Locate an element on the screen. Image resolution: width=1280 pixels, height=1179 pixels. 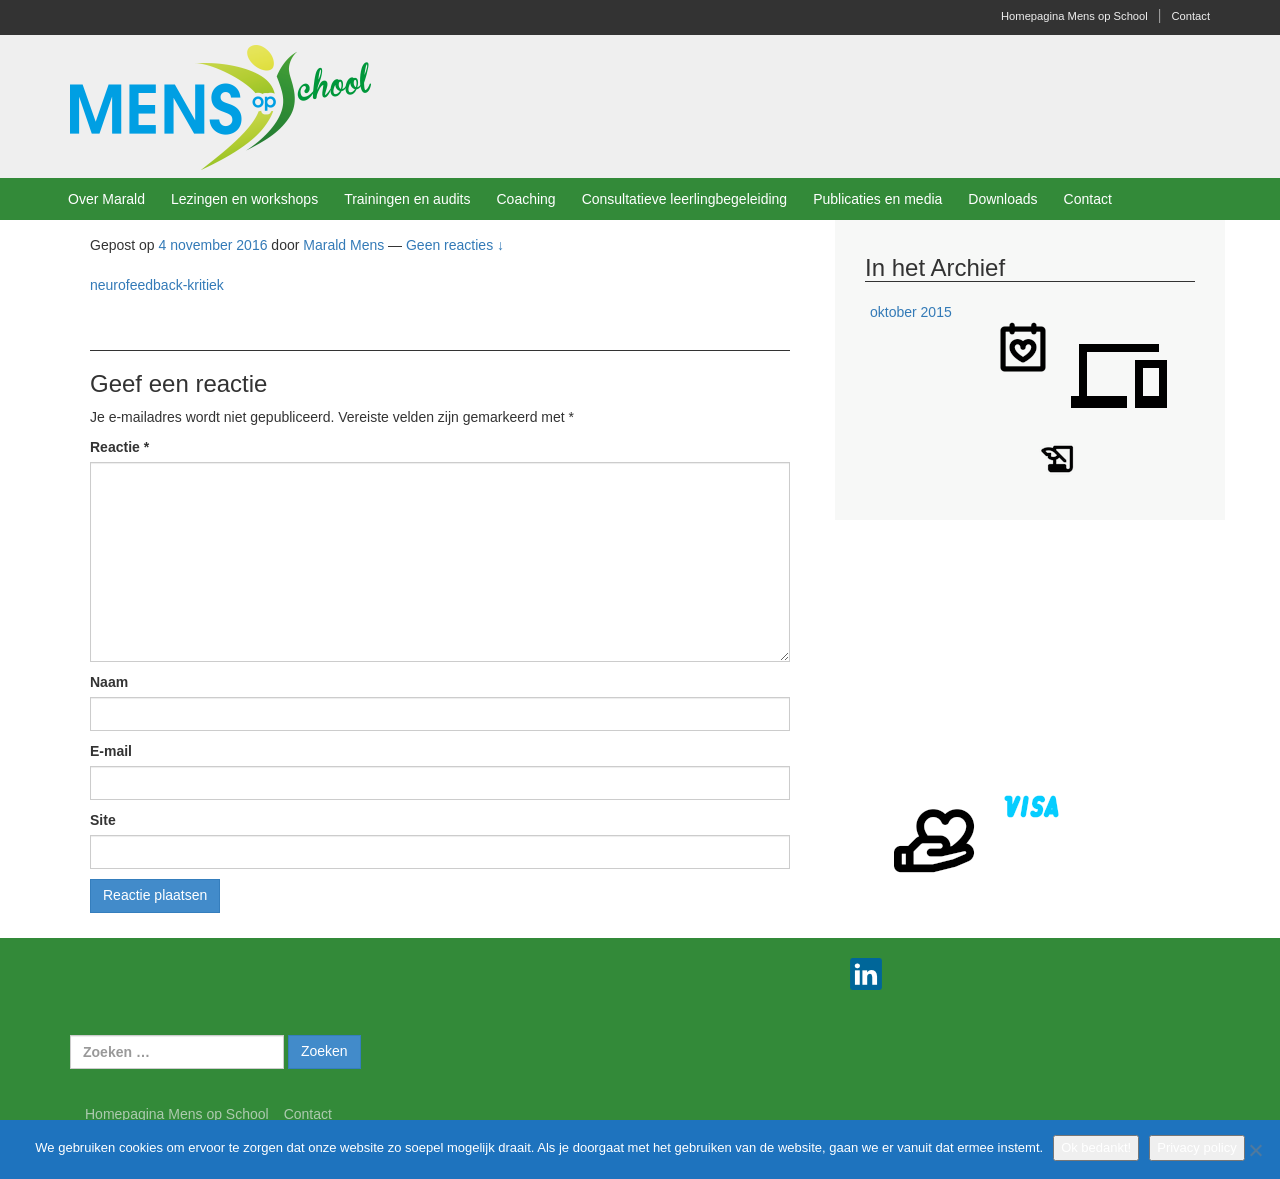
view document history or revisions is located at coordinates (1058, 459).